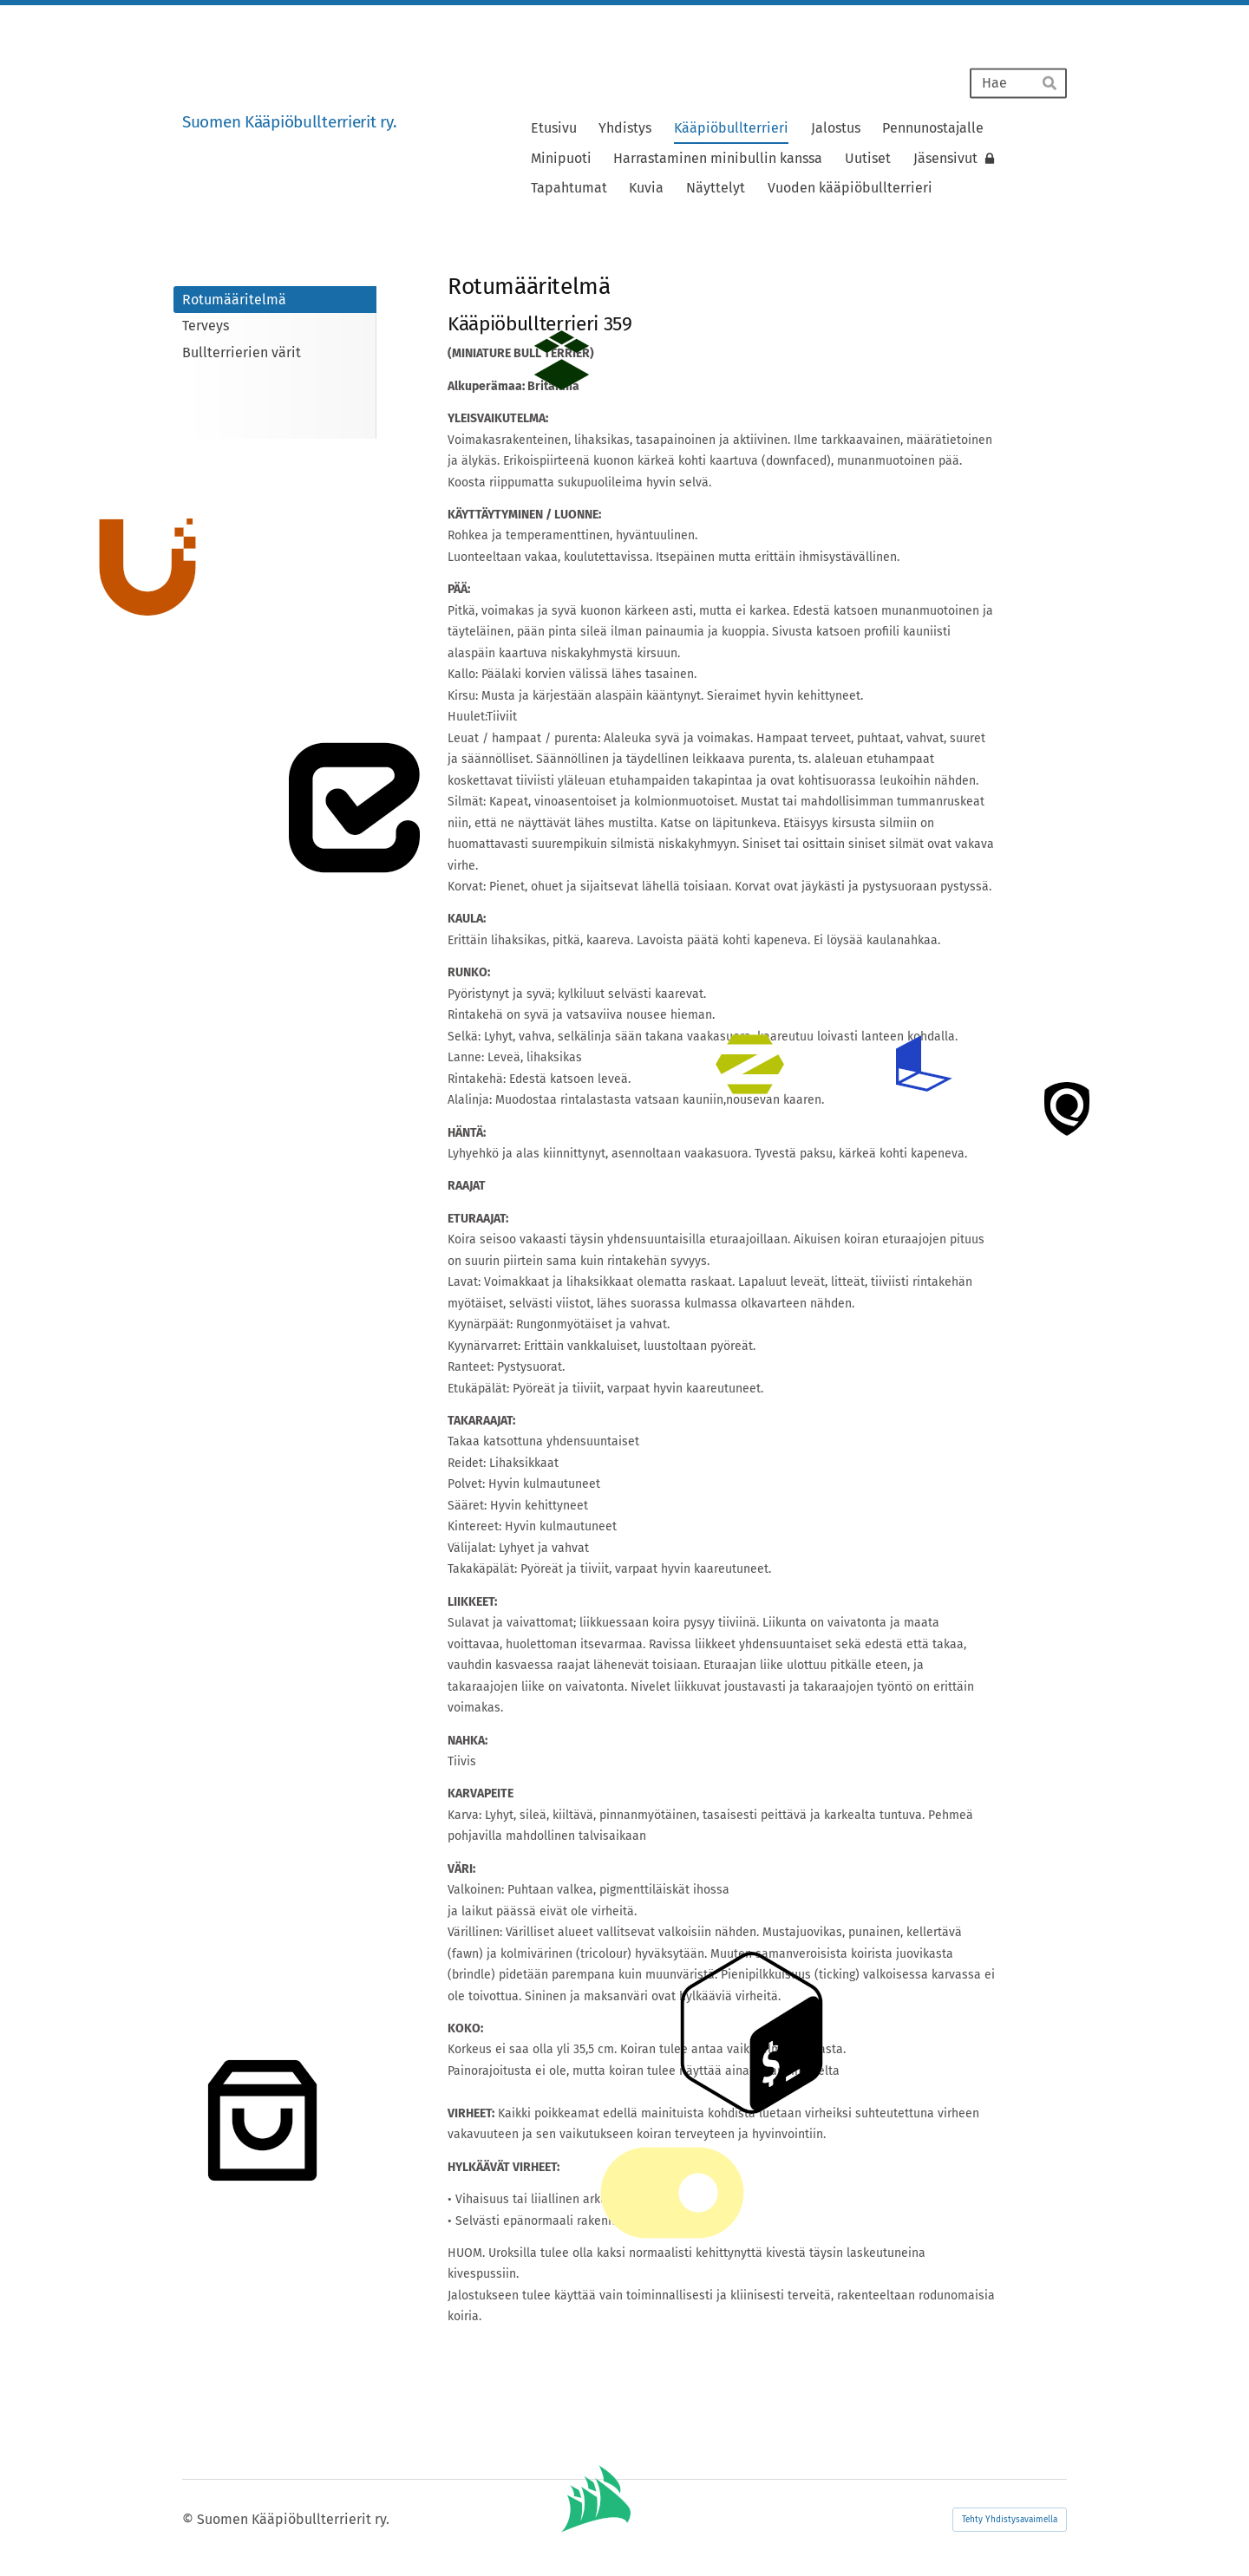 The height and width of the screenshot is (2576, 1249). Describe the element at coordinates (672, 2193) in the screenshot. I see `toggle a setting on or off` at that location.